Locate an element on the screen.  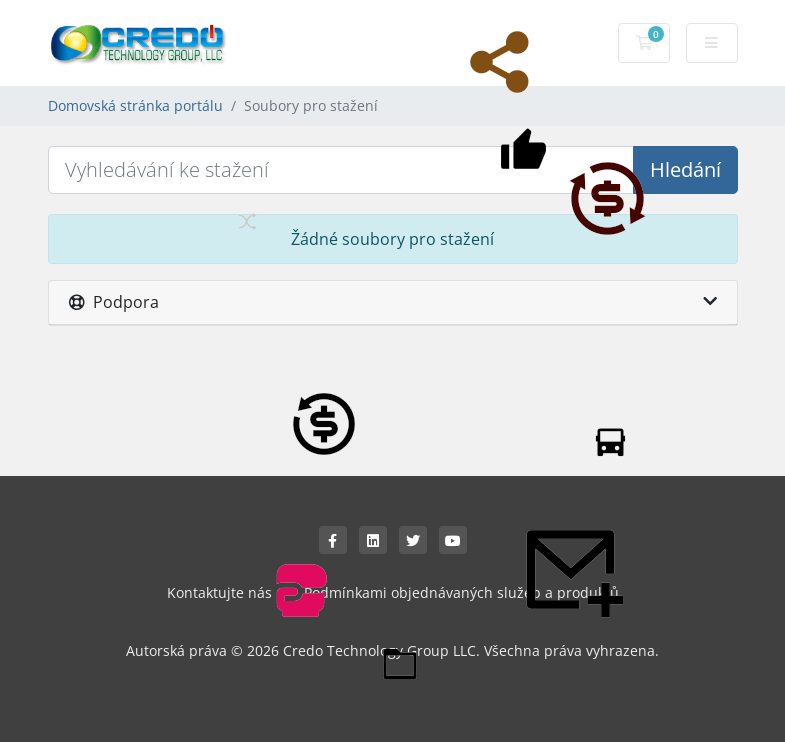
currency exchange or conversion is located at coordinates (607, 198).